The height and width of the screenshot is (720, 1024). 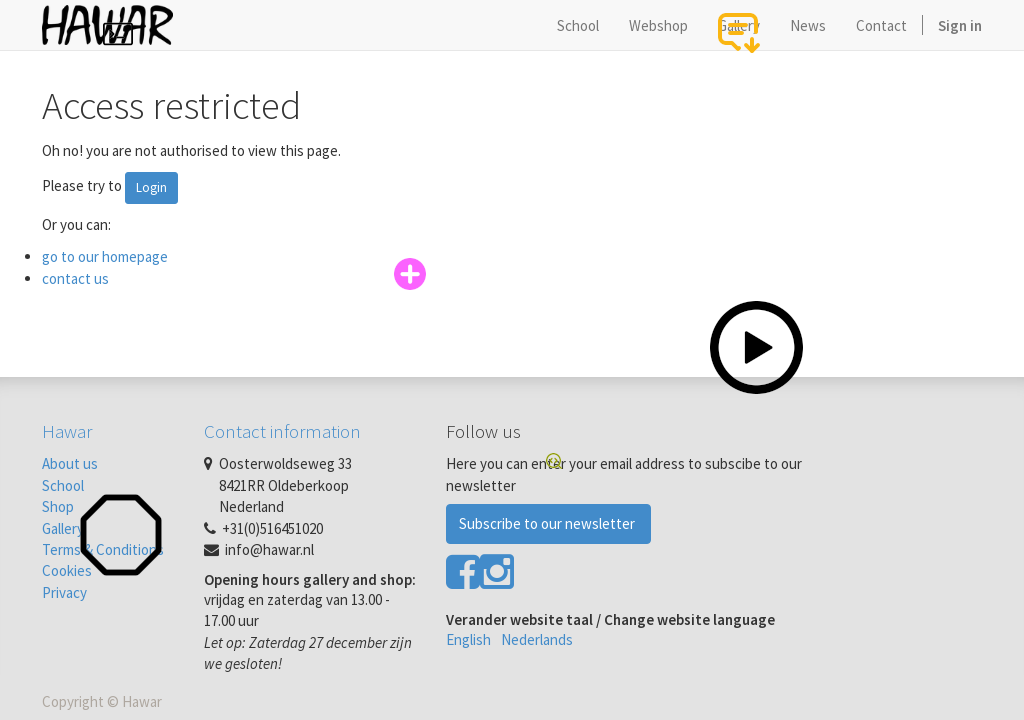 I want to click on add a new item to your feed, so click(x=410, y=274).